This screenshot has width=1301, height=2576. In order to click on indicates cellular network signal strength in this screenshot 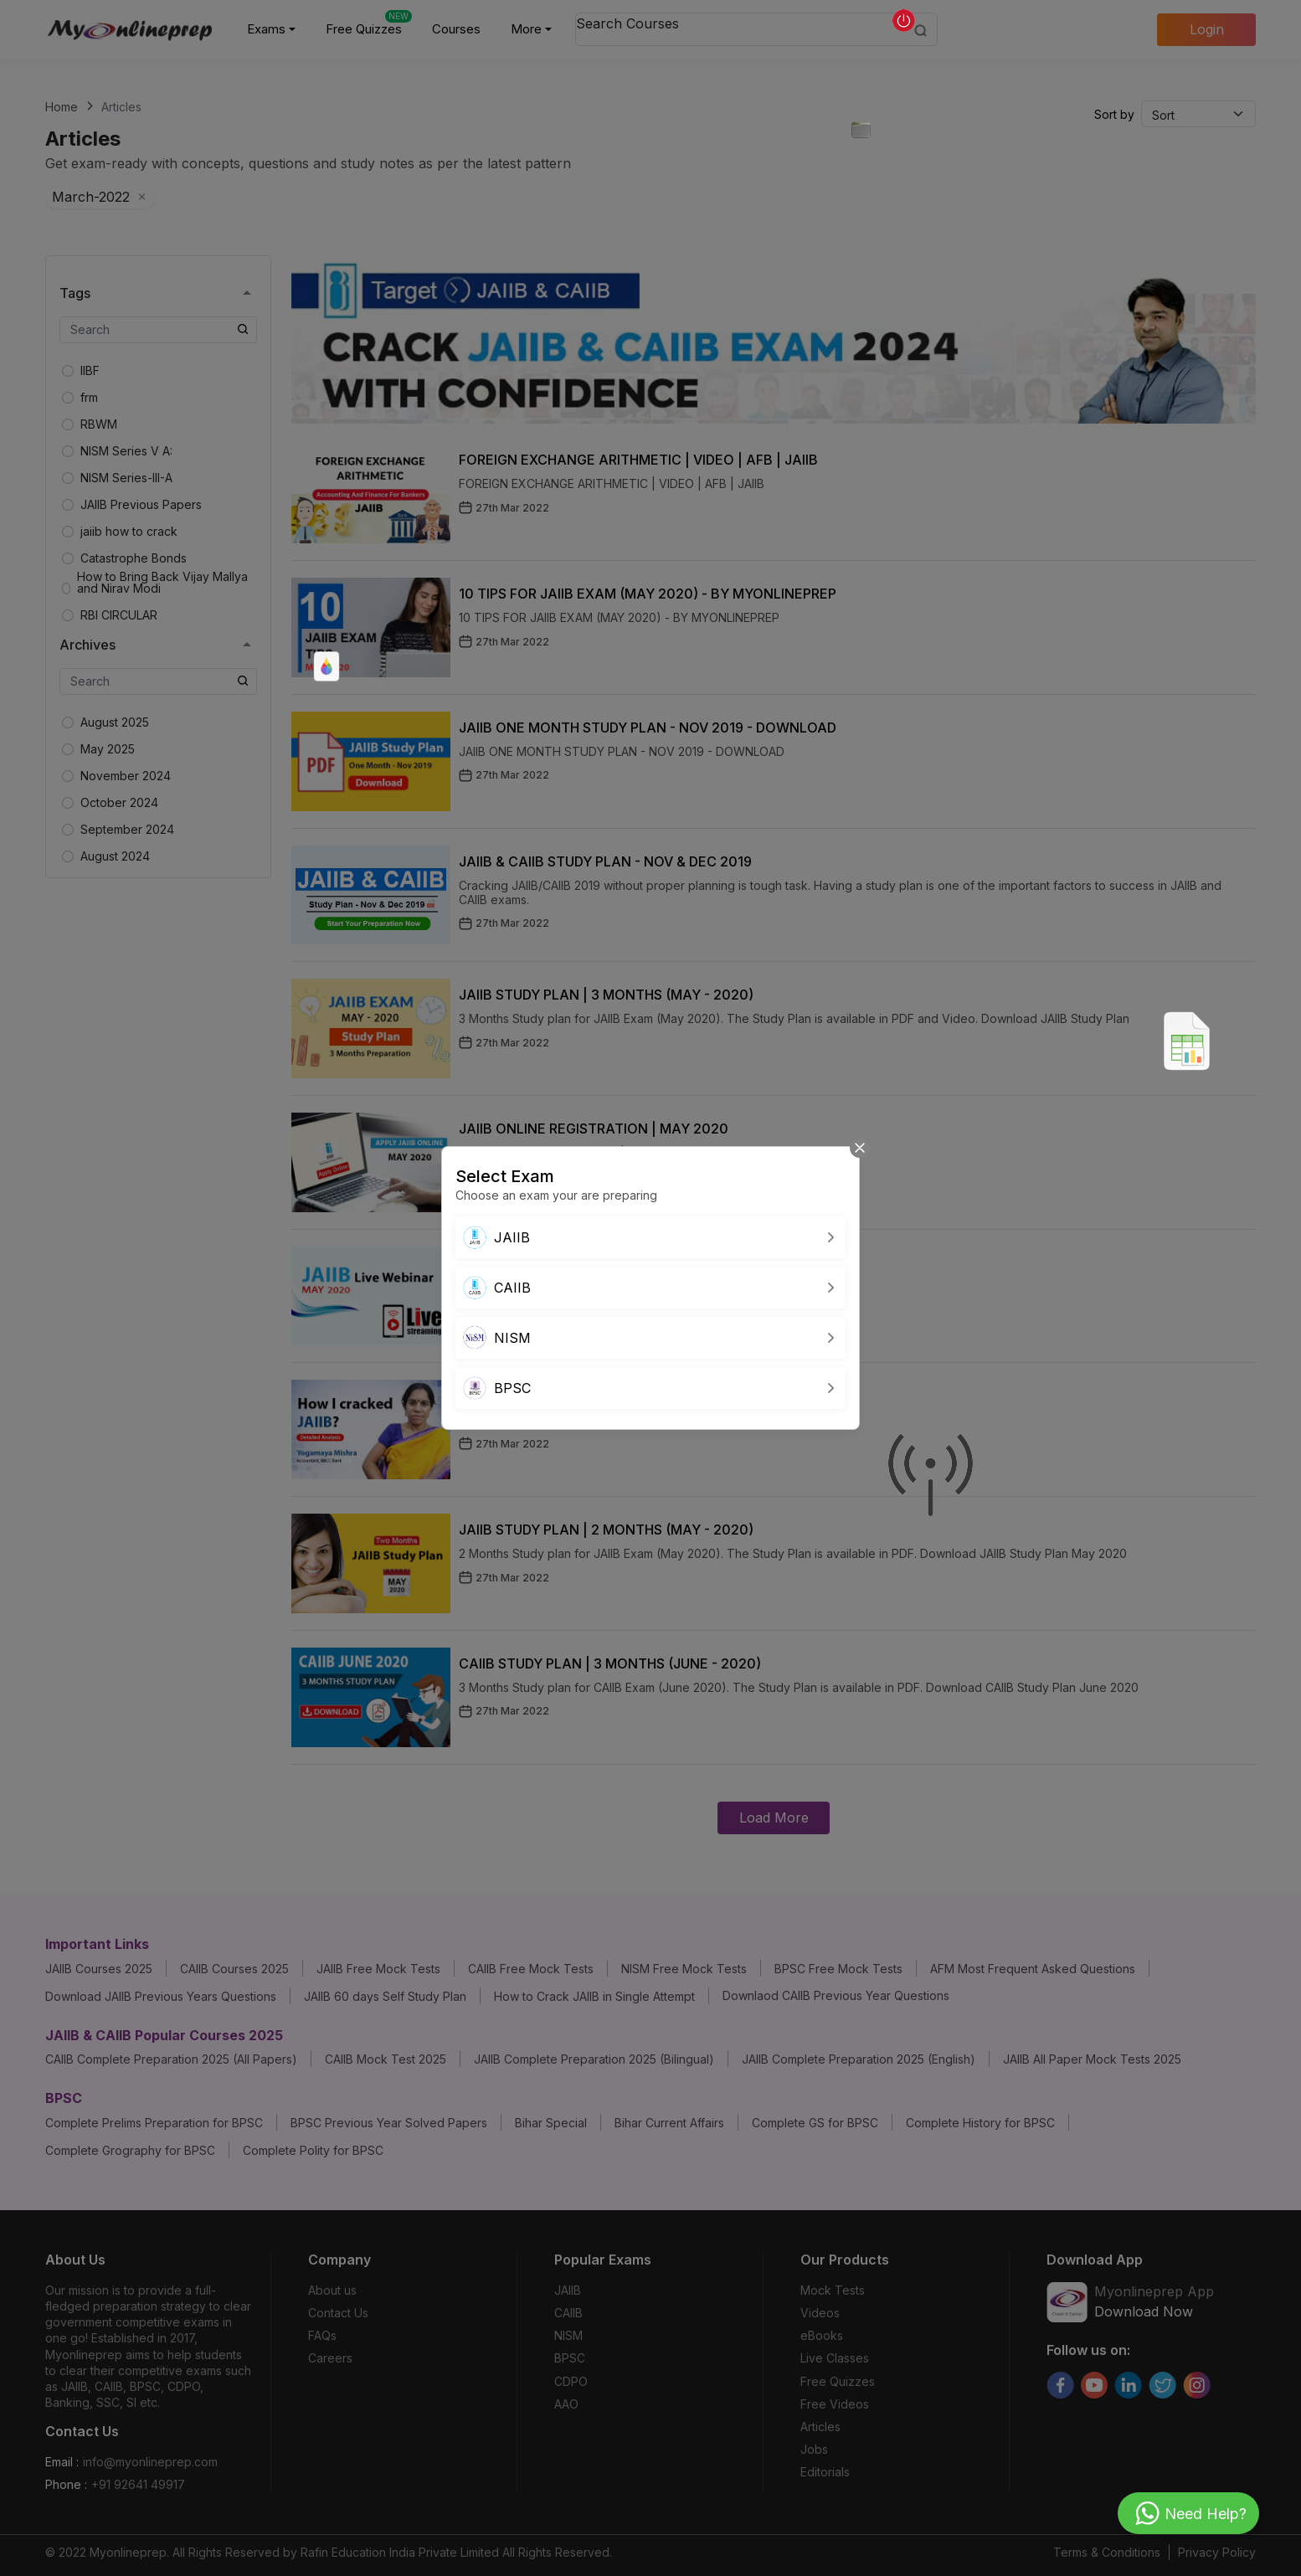, I will do `click(930, 1473)`.